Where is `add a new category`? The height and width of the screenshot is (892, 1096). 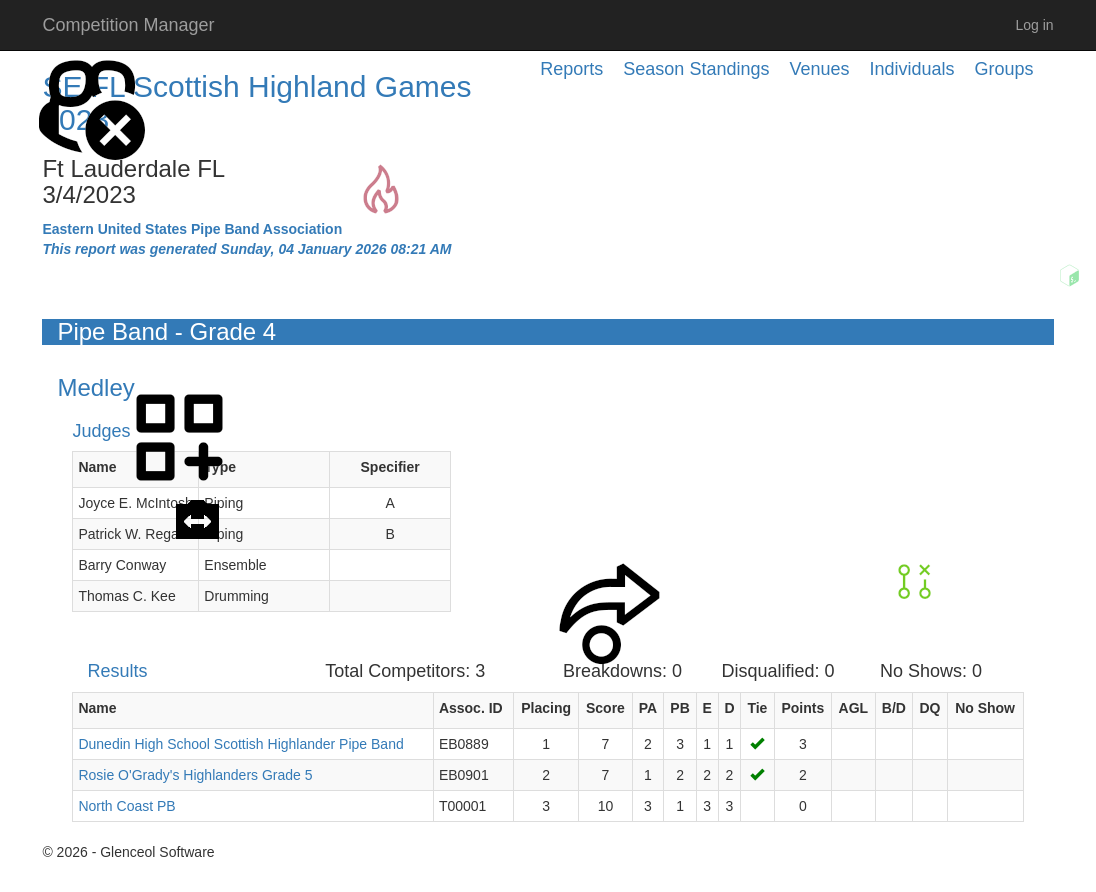 add a new category is located at coordinates (179, 437).